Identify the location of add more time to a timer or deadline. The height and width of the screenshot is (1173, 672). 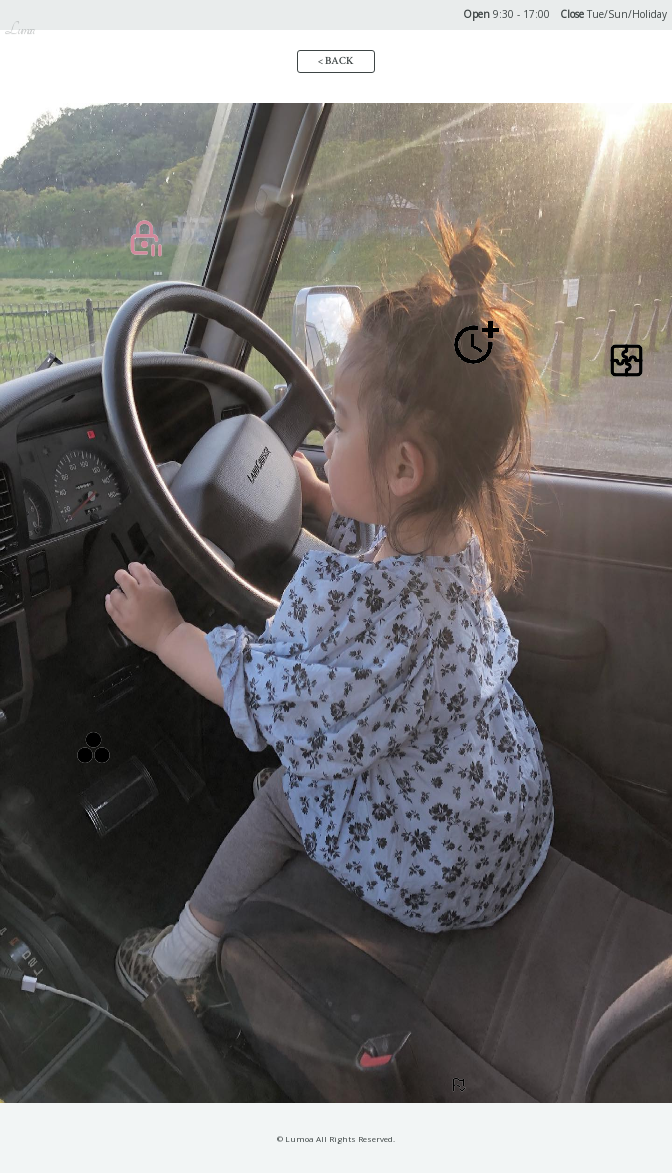
(475, 342).